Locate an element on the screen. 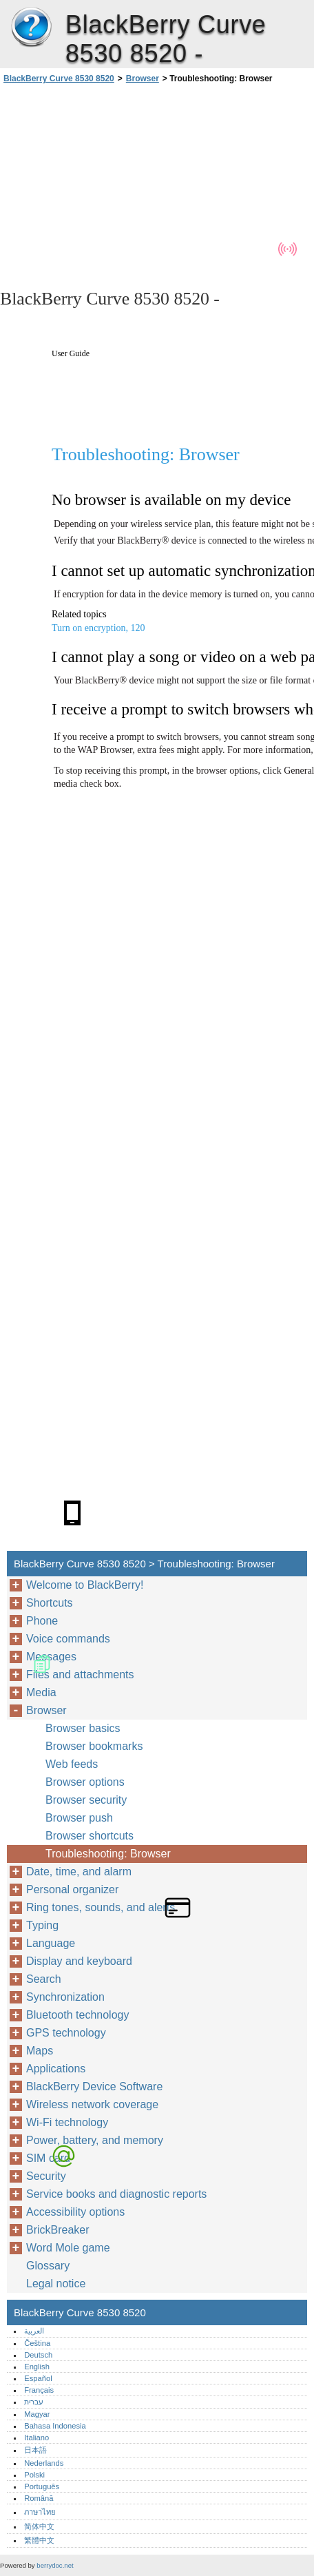  indicates android device or mobile phone is located at coordinates (72, 1513).